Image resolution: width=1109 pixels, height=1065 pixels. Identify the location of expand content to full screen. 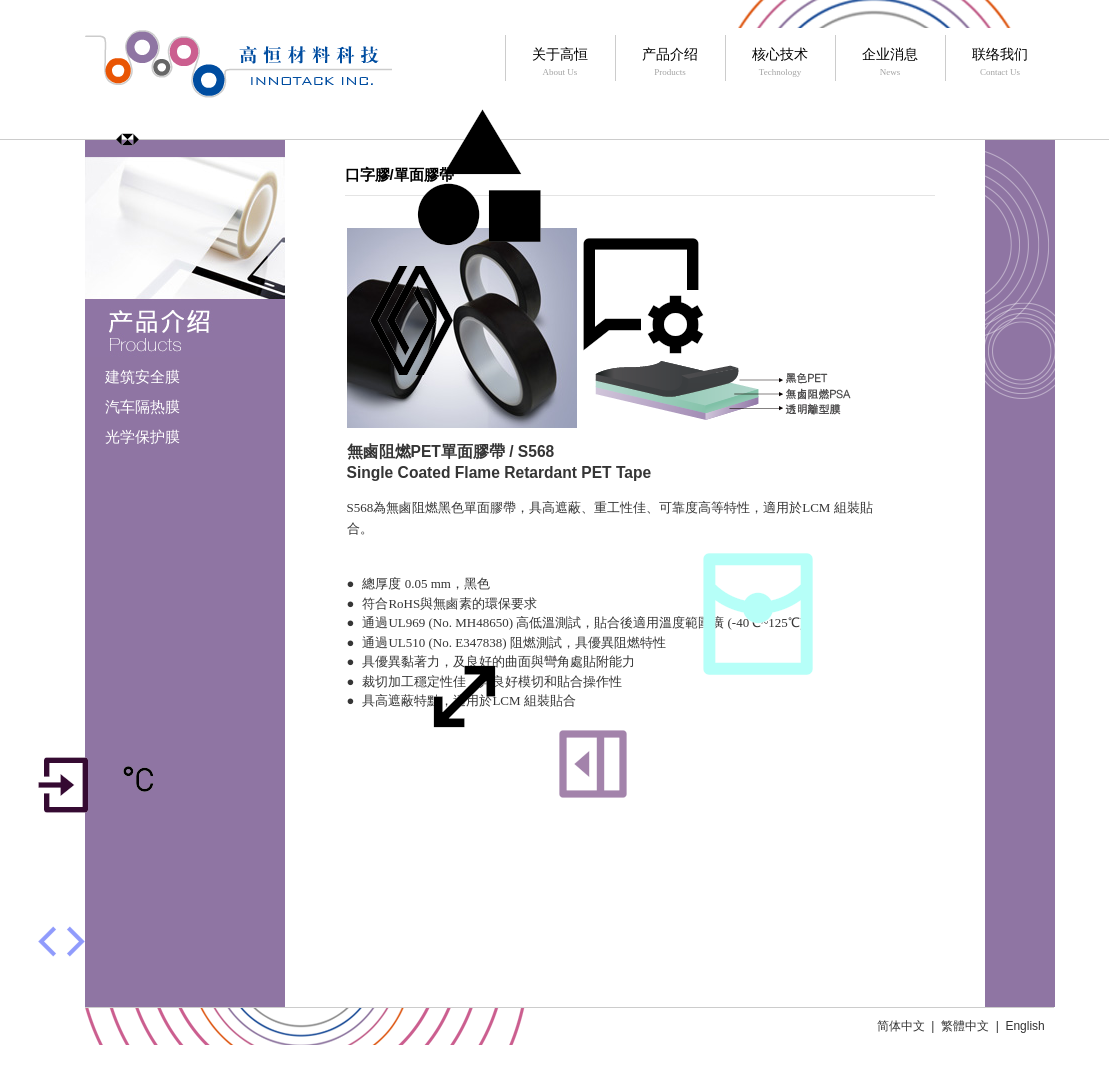
(464, 696).